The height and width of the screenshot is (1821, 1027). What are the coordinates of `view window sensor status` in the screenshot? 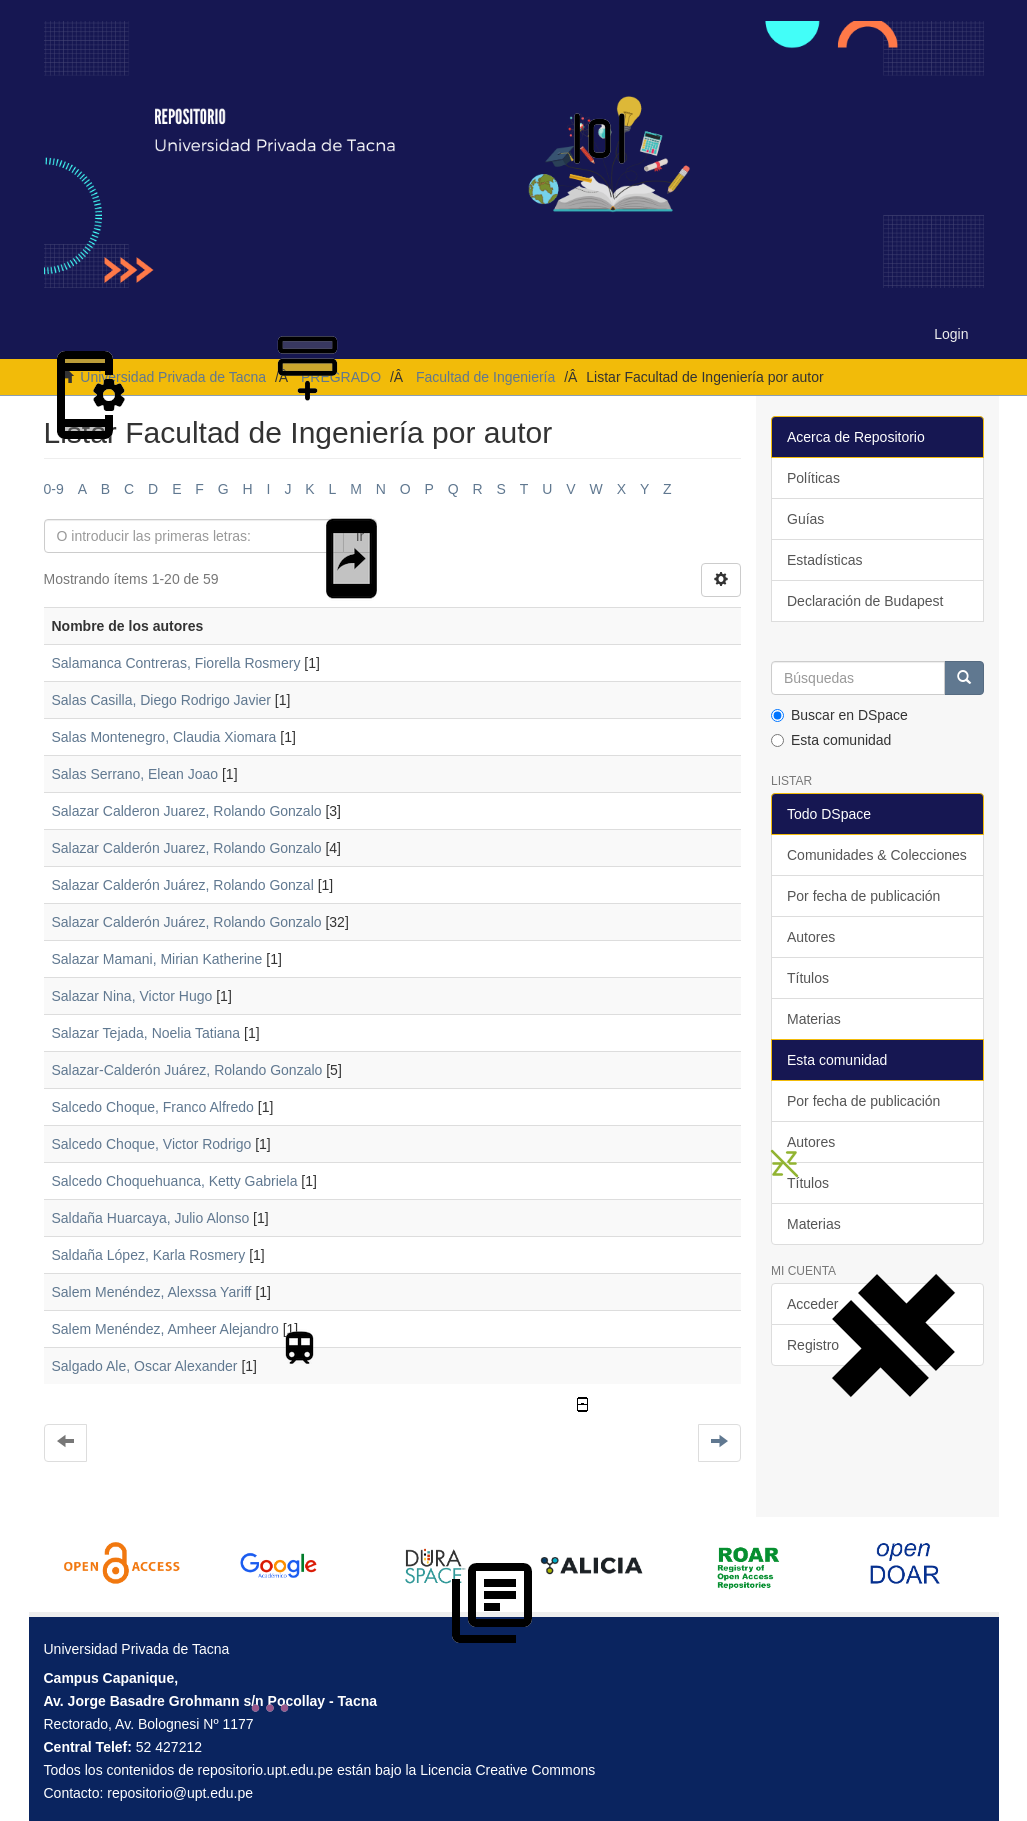 It's located at (582, 1404).